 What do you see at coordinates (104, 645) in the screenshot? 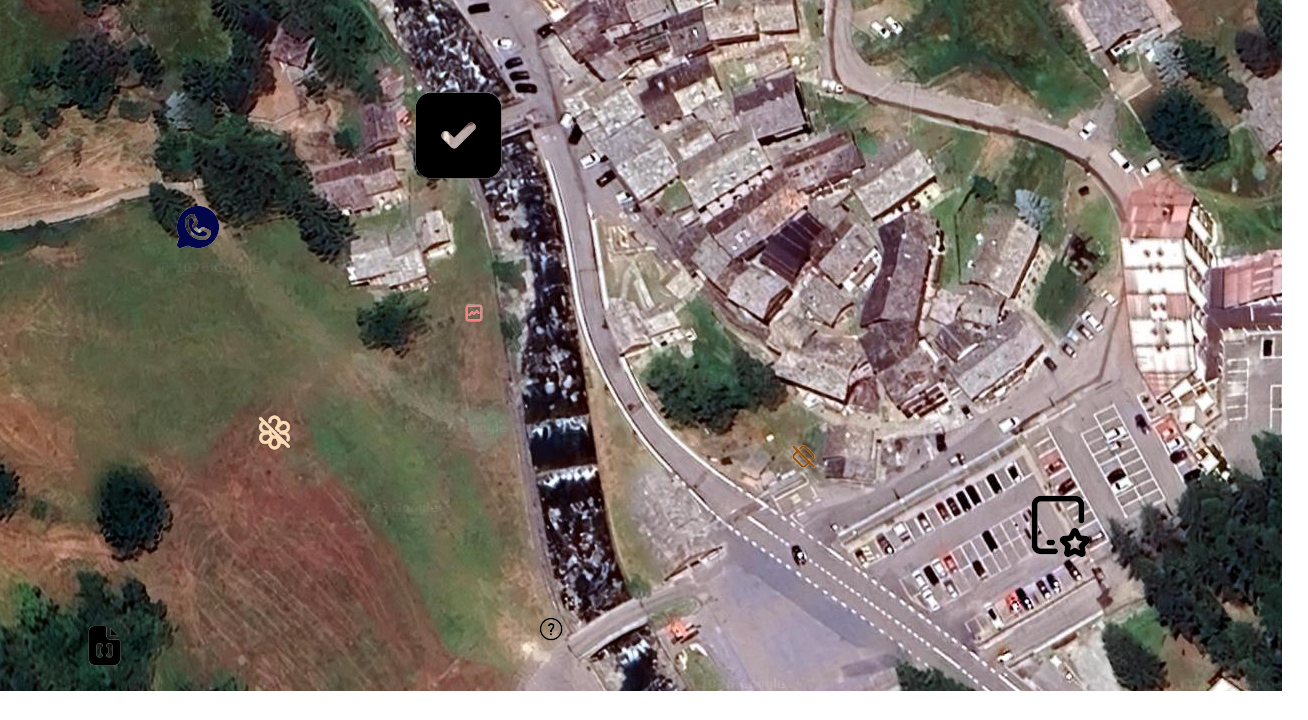
I see `view source code file` at bounding box center [104, 645].